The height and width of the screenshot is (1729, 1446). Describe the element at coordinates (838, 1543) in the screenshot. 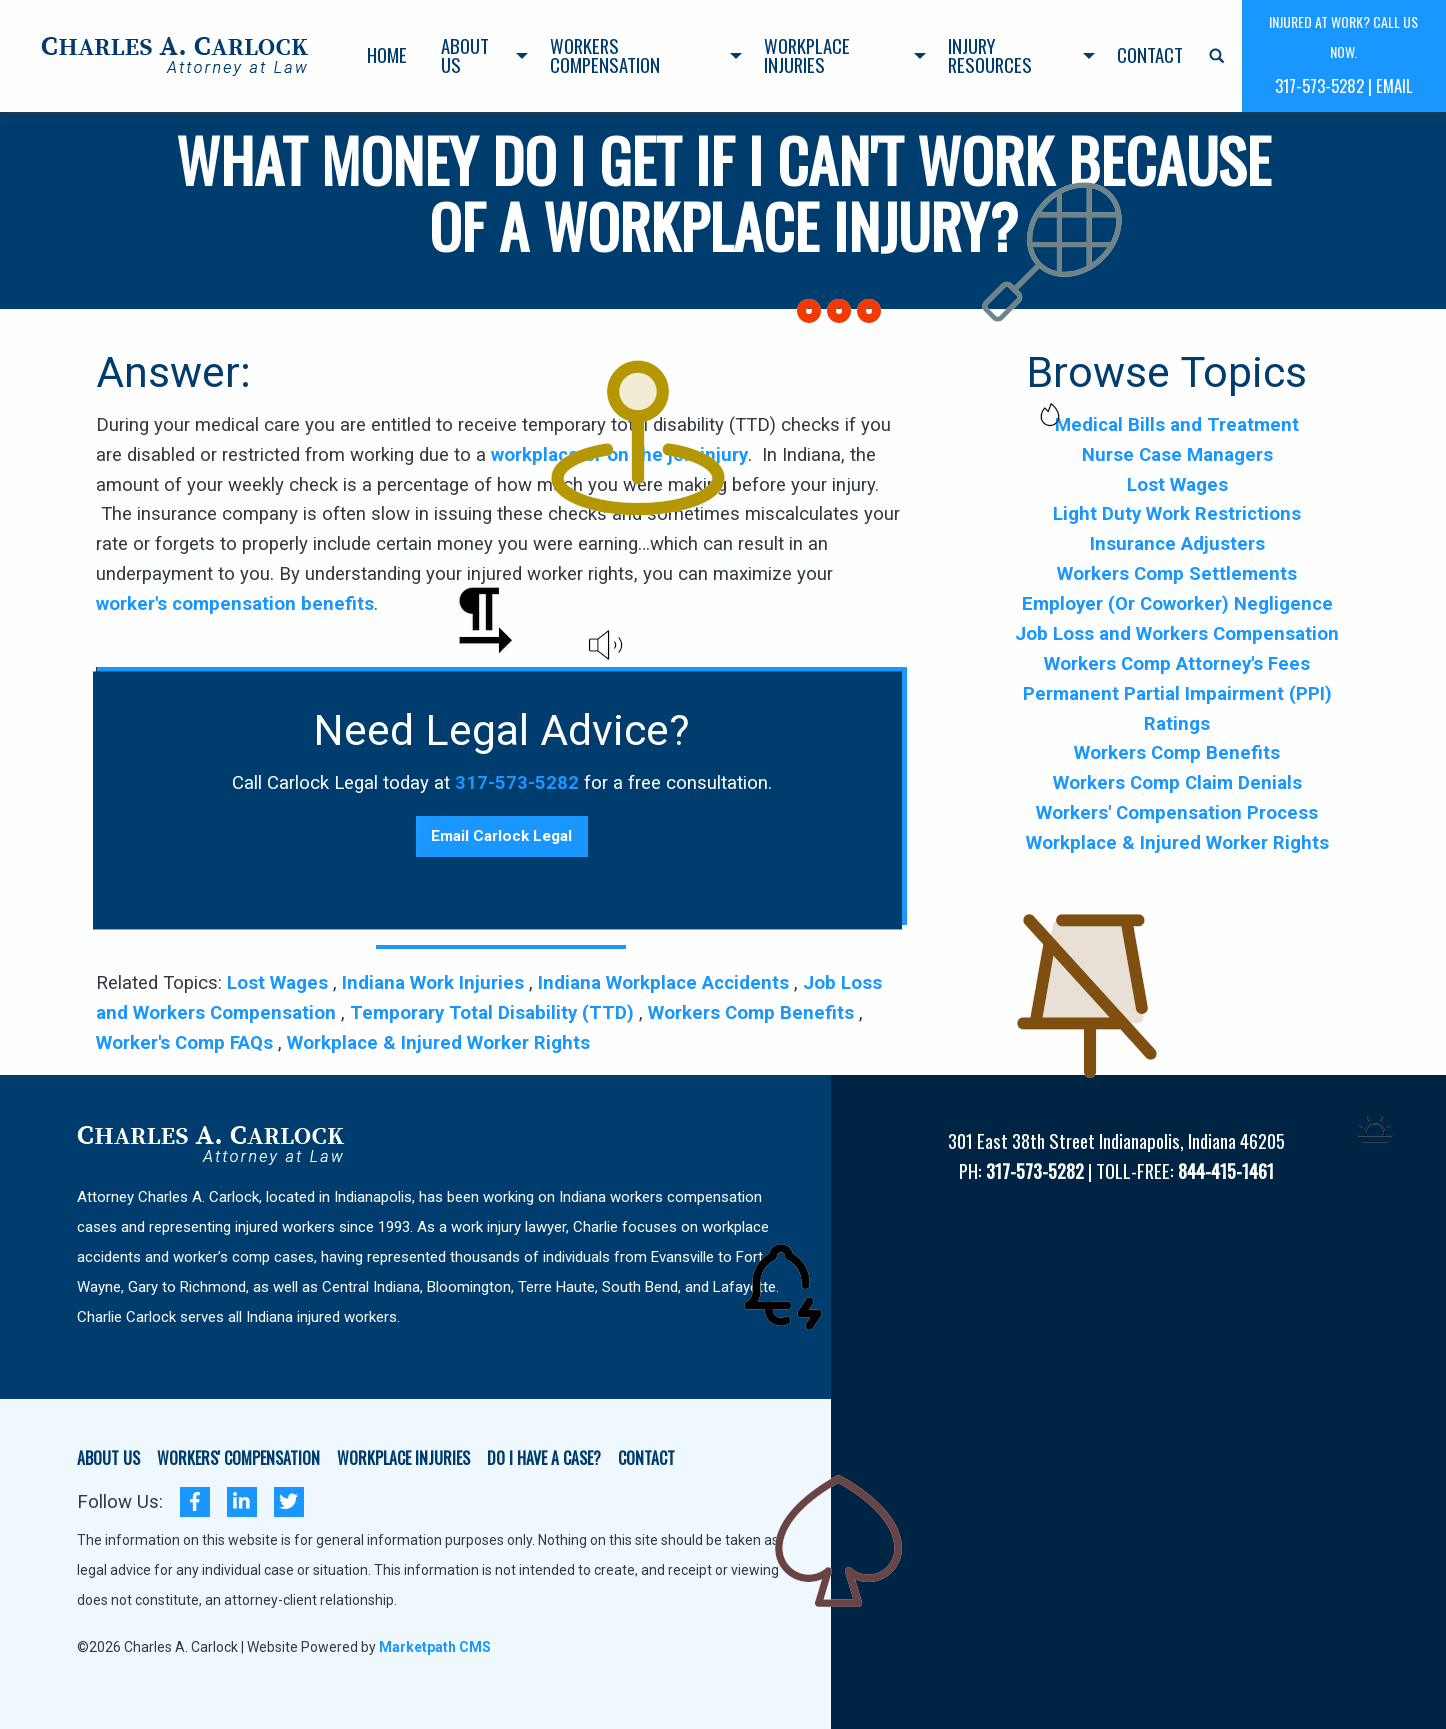

I see `spade suit symbol for card games` at that location.